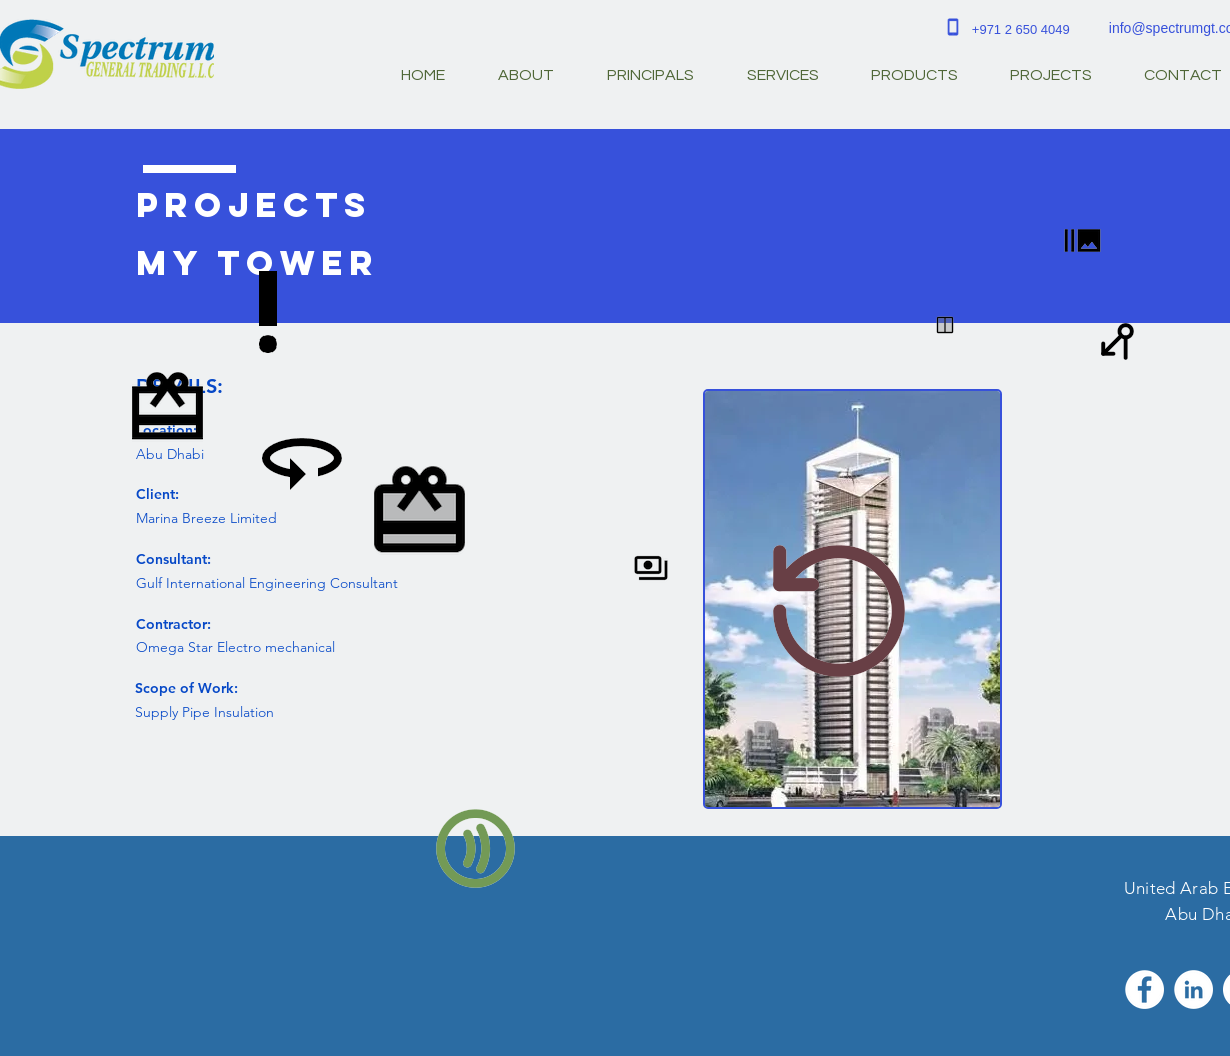 This screenshot has width=1230, height=1056. What do you see at coordinates (839, 611) in the screenshot?
I see `undo the last action` at bounding box center [839, 611].